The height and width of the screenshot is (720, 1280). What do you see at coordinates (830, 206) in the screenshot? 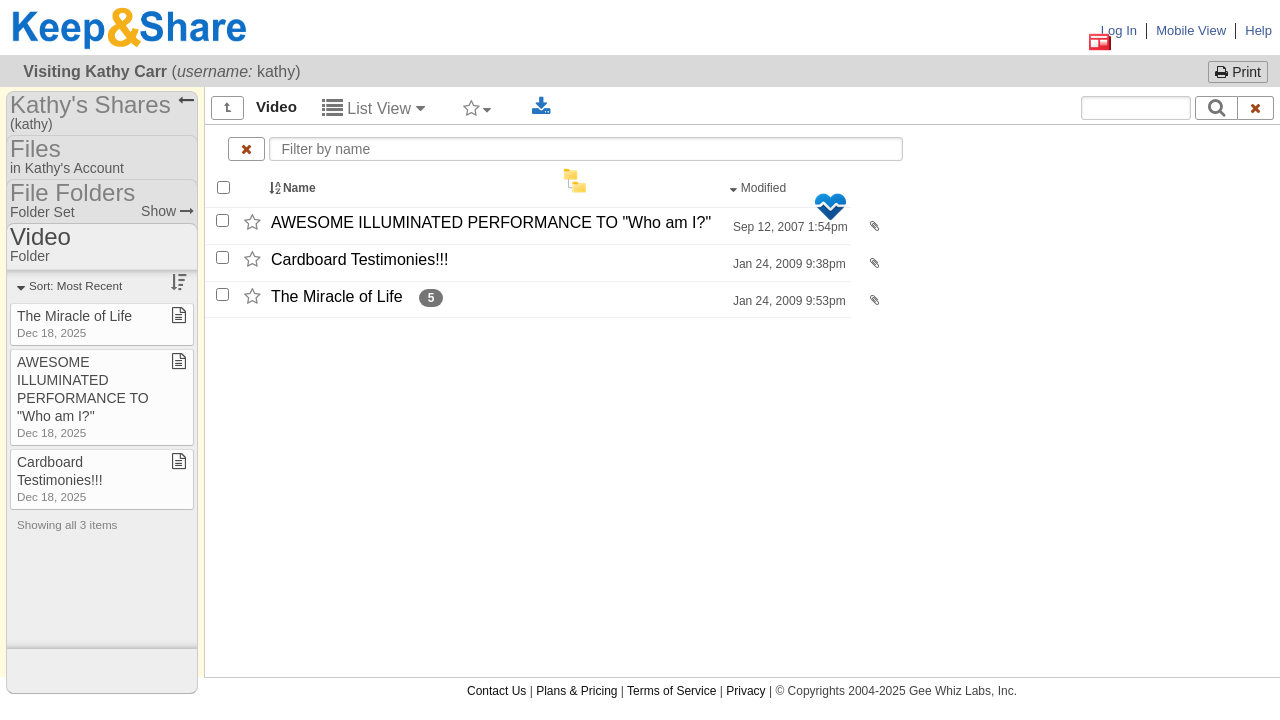
I see `open the health app` at bounding box center [830, 206].